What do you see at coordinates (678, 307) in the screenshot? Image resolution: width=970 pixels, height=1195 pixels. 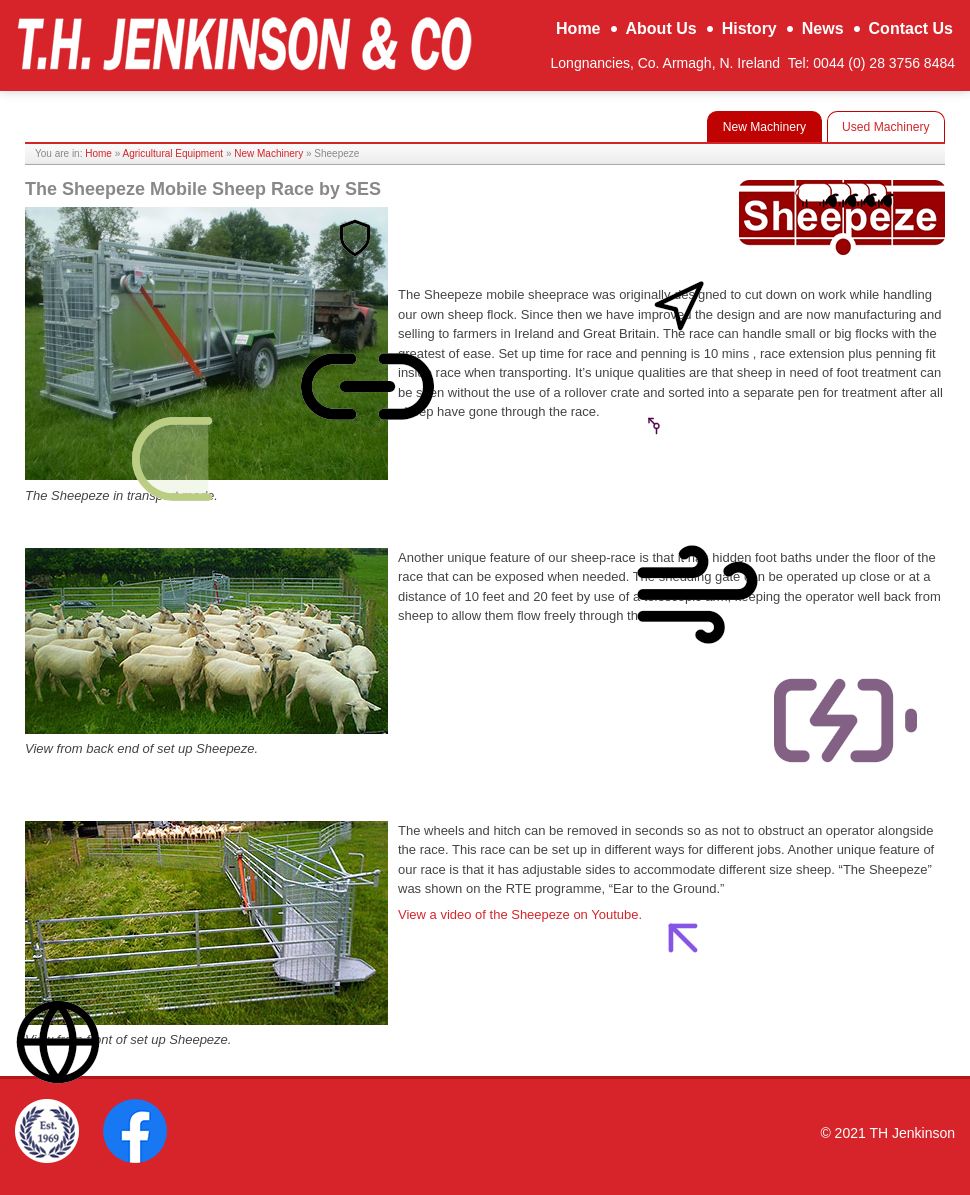 I see `access navigation or directions` at bounding box center [678, 307].